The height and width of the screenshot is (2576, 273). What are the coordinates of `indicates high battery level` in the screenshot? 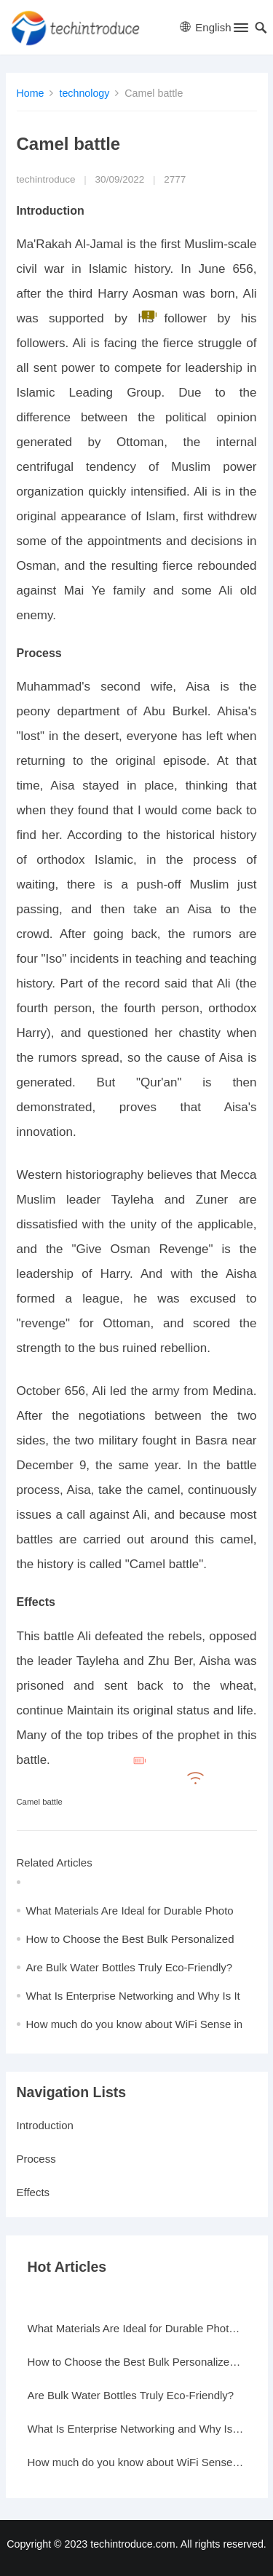 It's located at (139, 1760).